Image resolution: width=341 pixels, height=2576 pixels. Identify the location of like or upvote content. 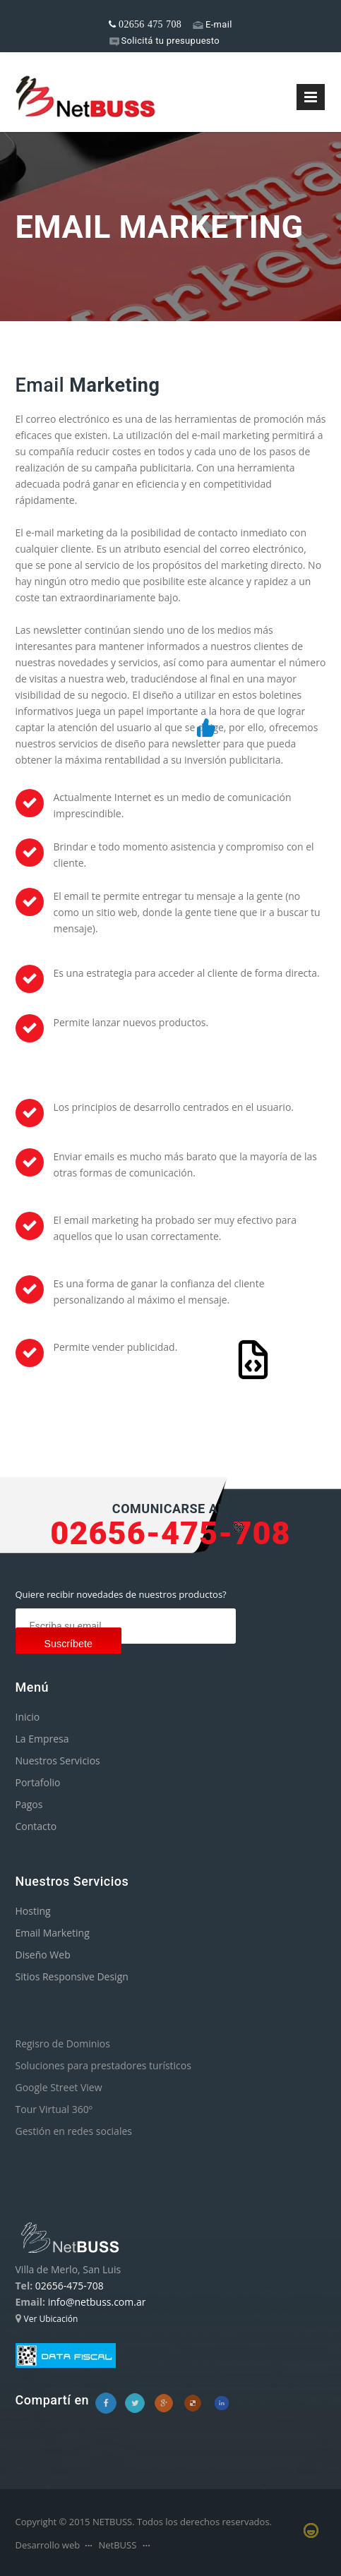
(206, 728).